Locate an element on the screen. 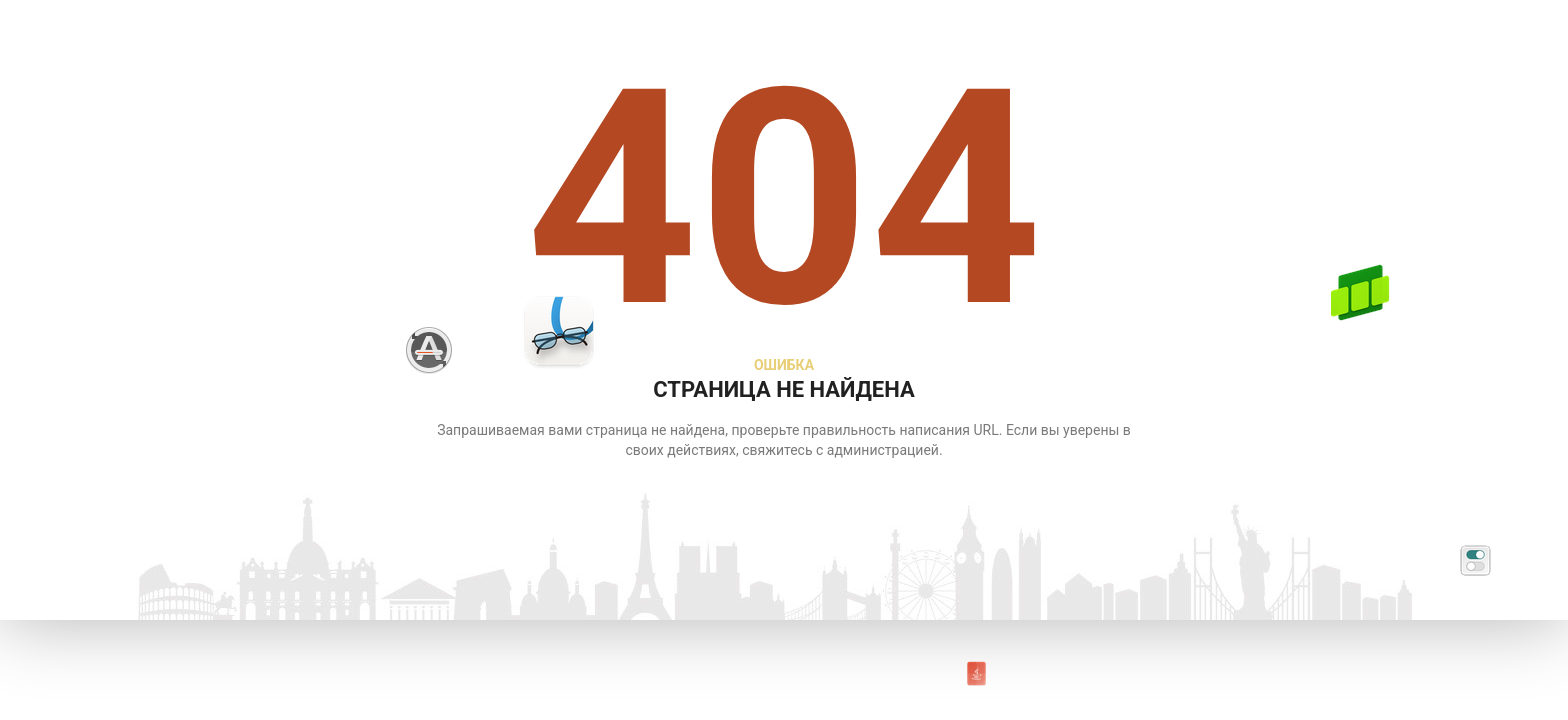  indicates a java source code file is located at coordinates (976, 673).